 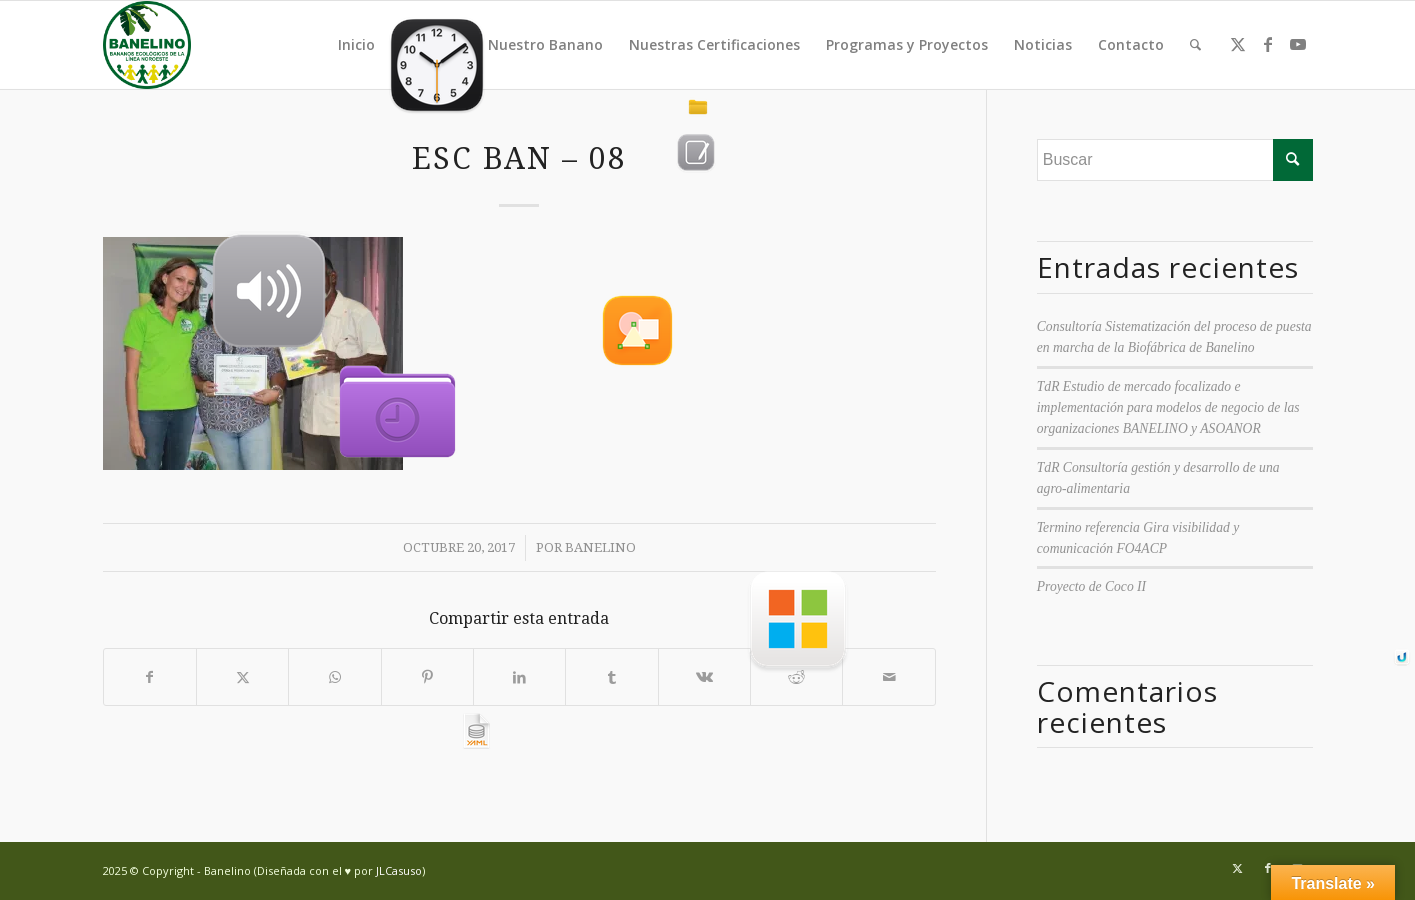 What do you see at coordinates (696, 153) in the screenshot?
I see `open composer preferences` at bounding box center [696, 153].